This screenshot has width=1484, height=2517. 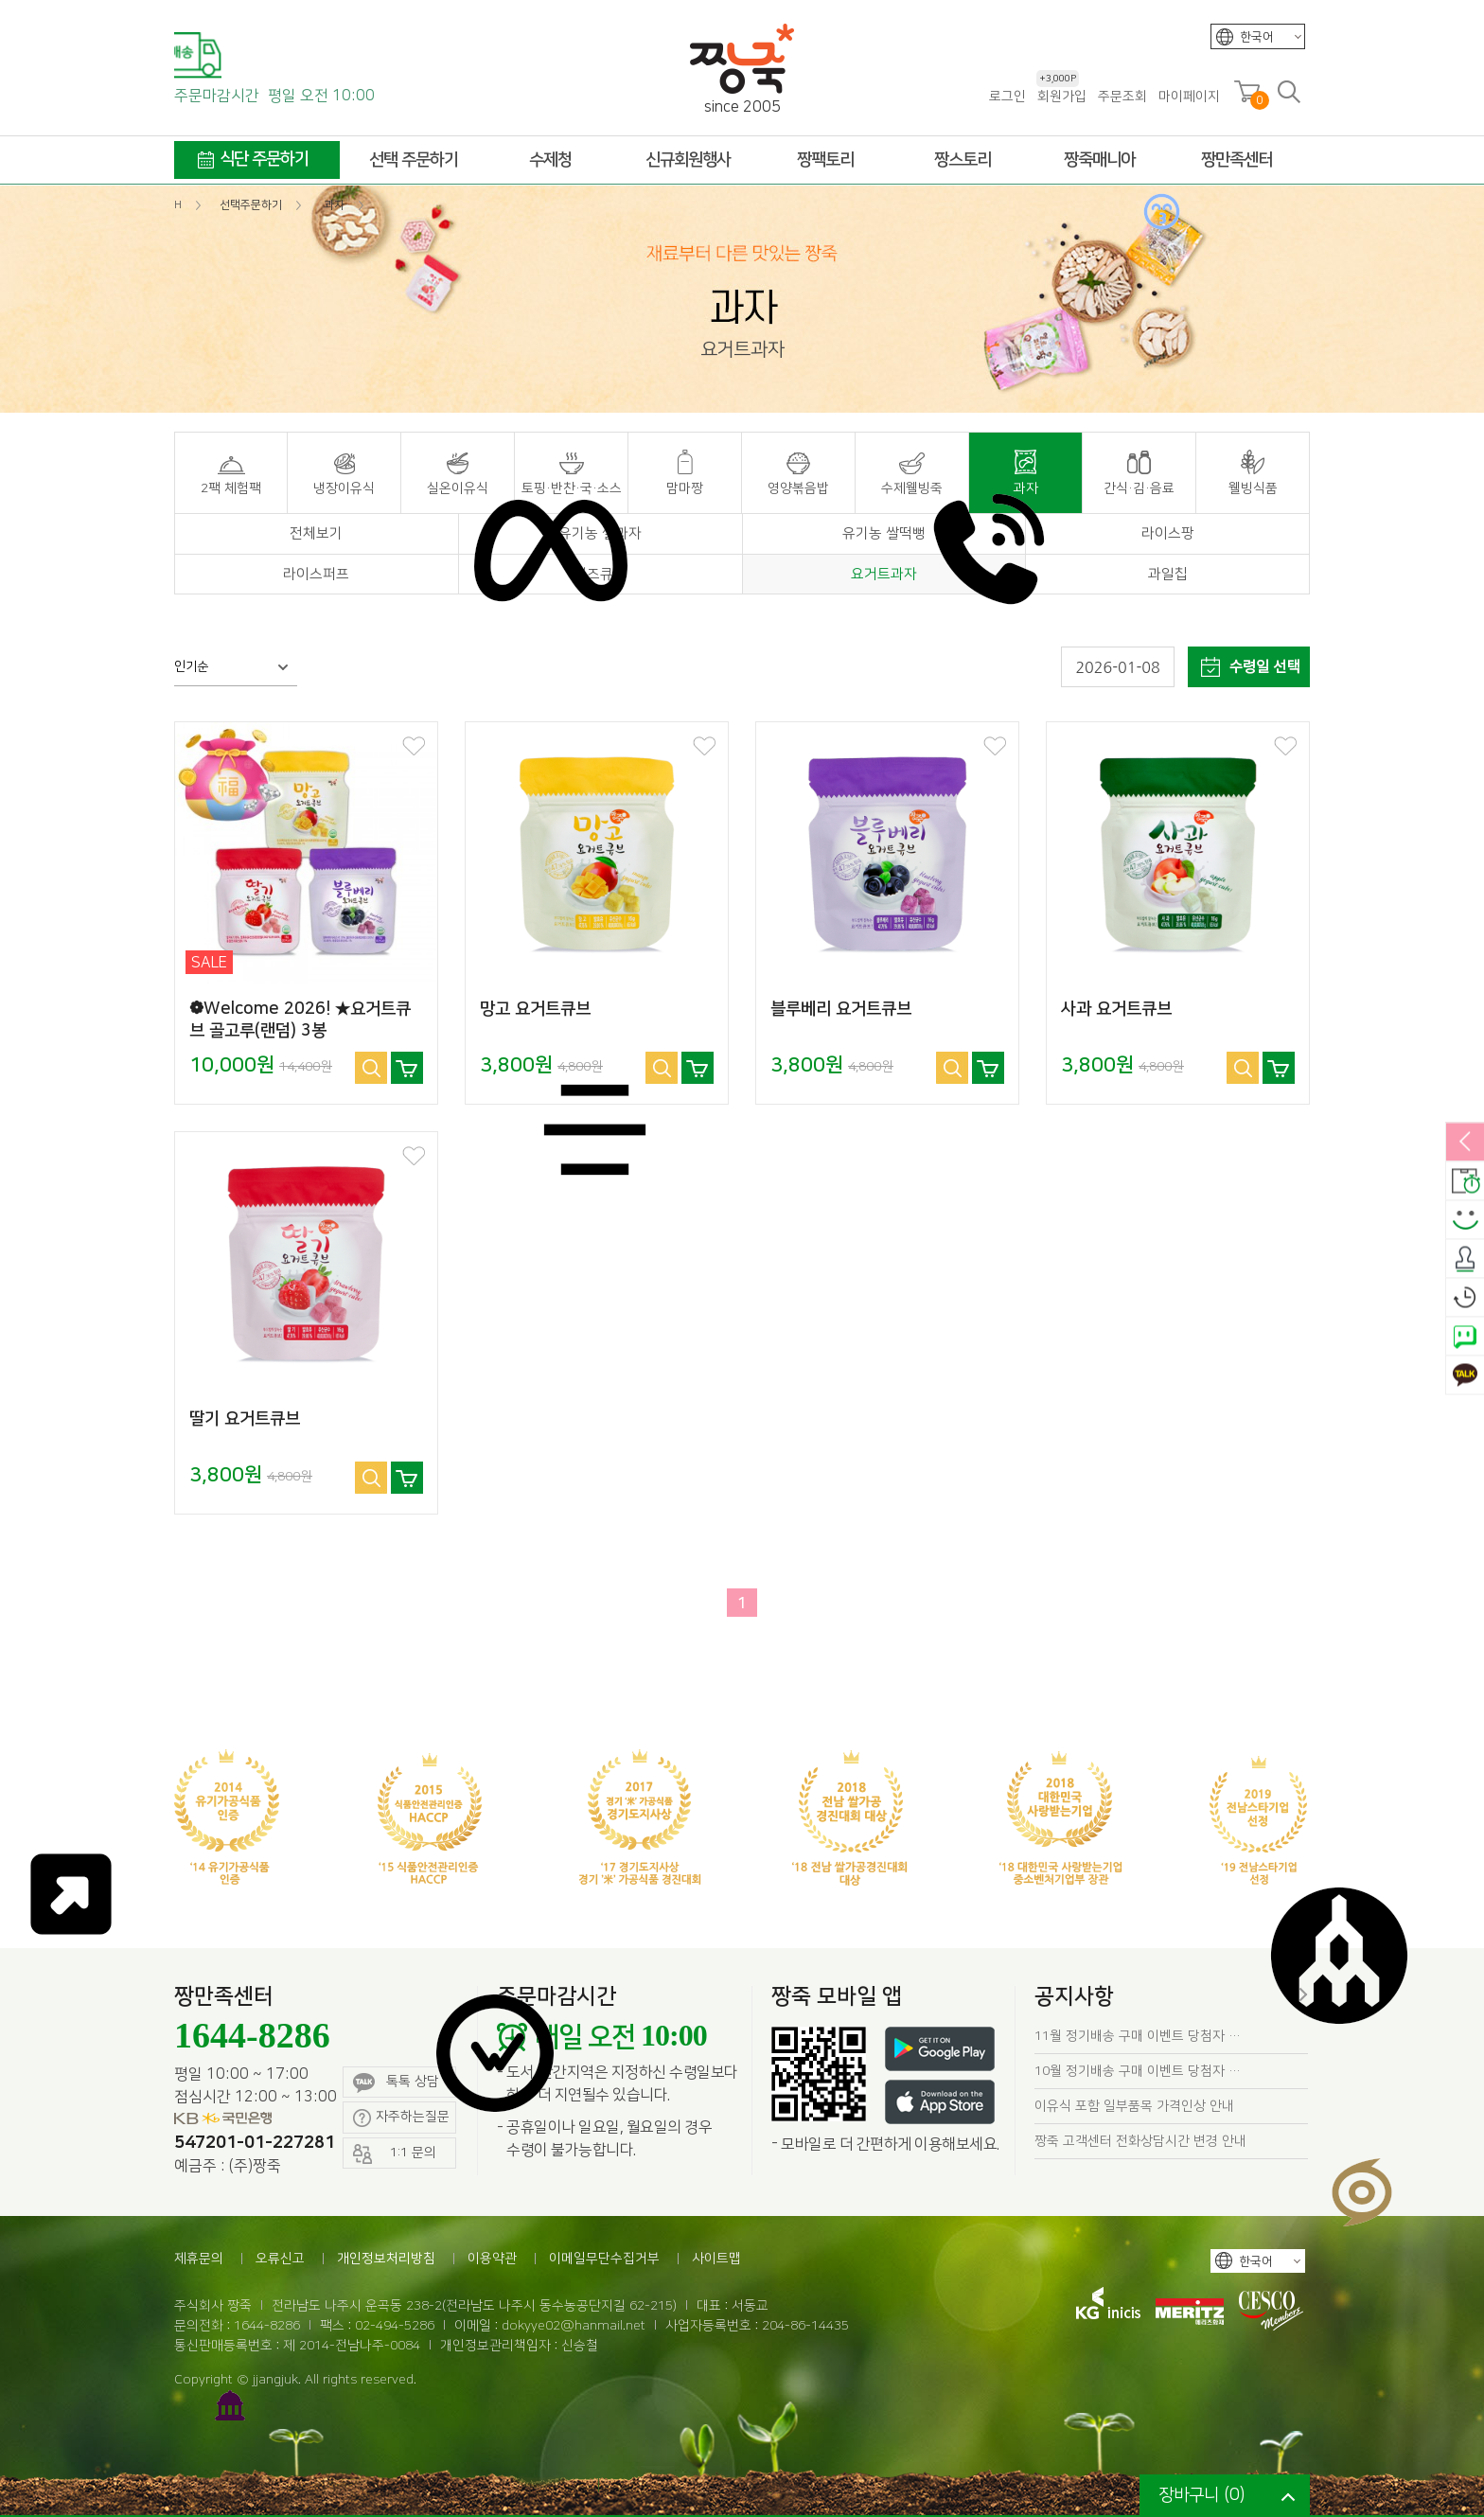 I want to click on open navigation menu, so click(x=594, y=1129).